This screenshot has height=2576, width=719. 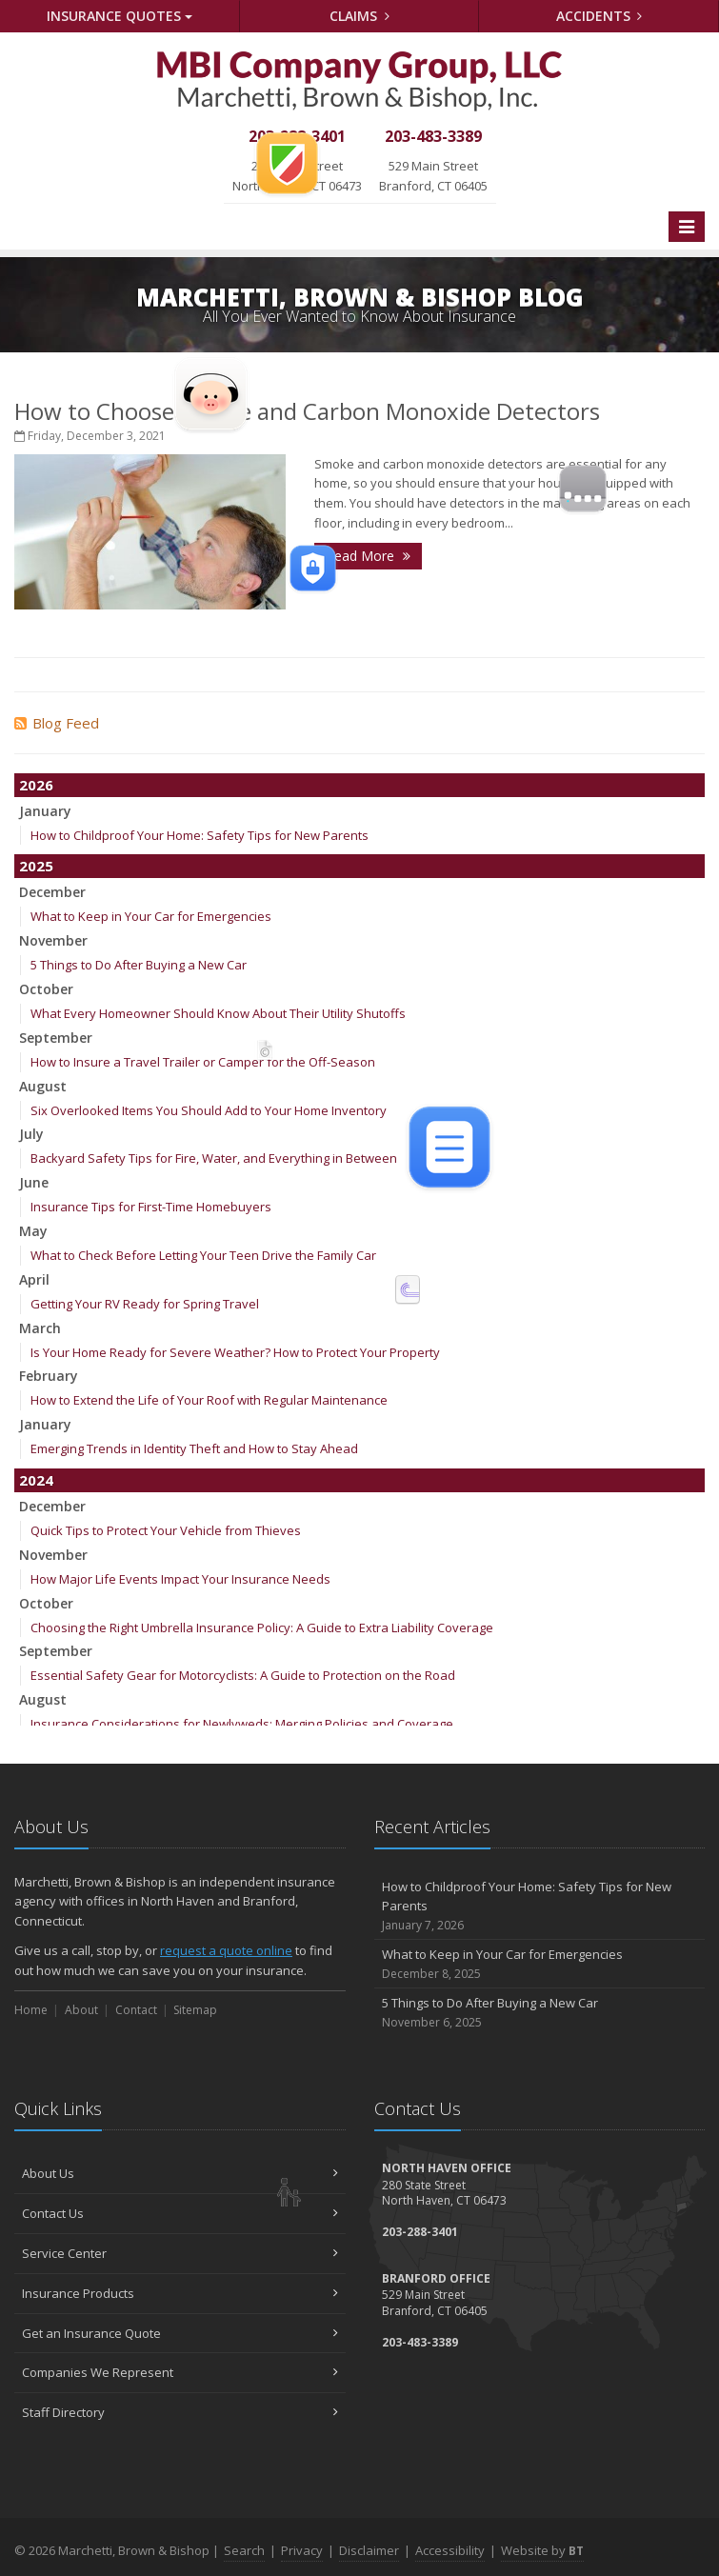 I want to click on open system actions or shortcuts settings, so click(x=449, y=1148).